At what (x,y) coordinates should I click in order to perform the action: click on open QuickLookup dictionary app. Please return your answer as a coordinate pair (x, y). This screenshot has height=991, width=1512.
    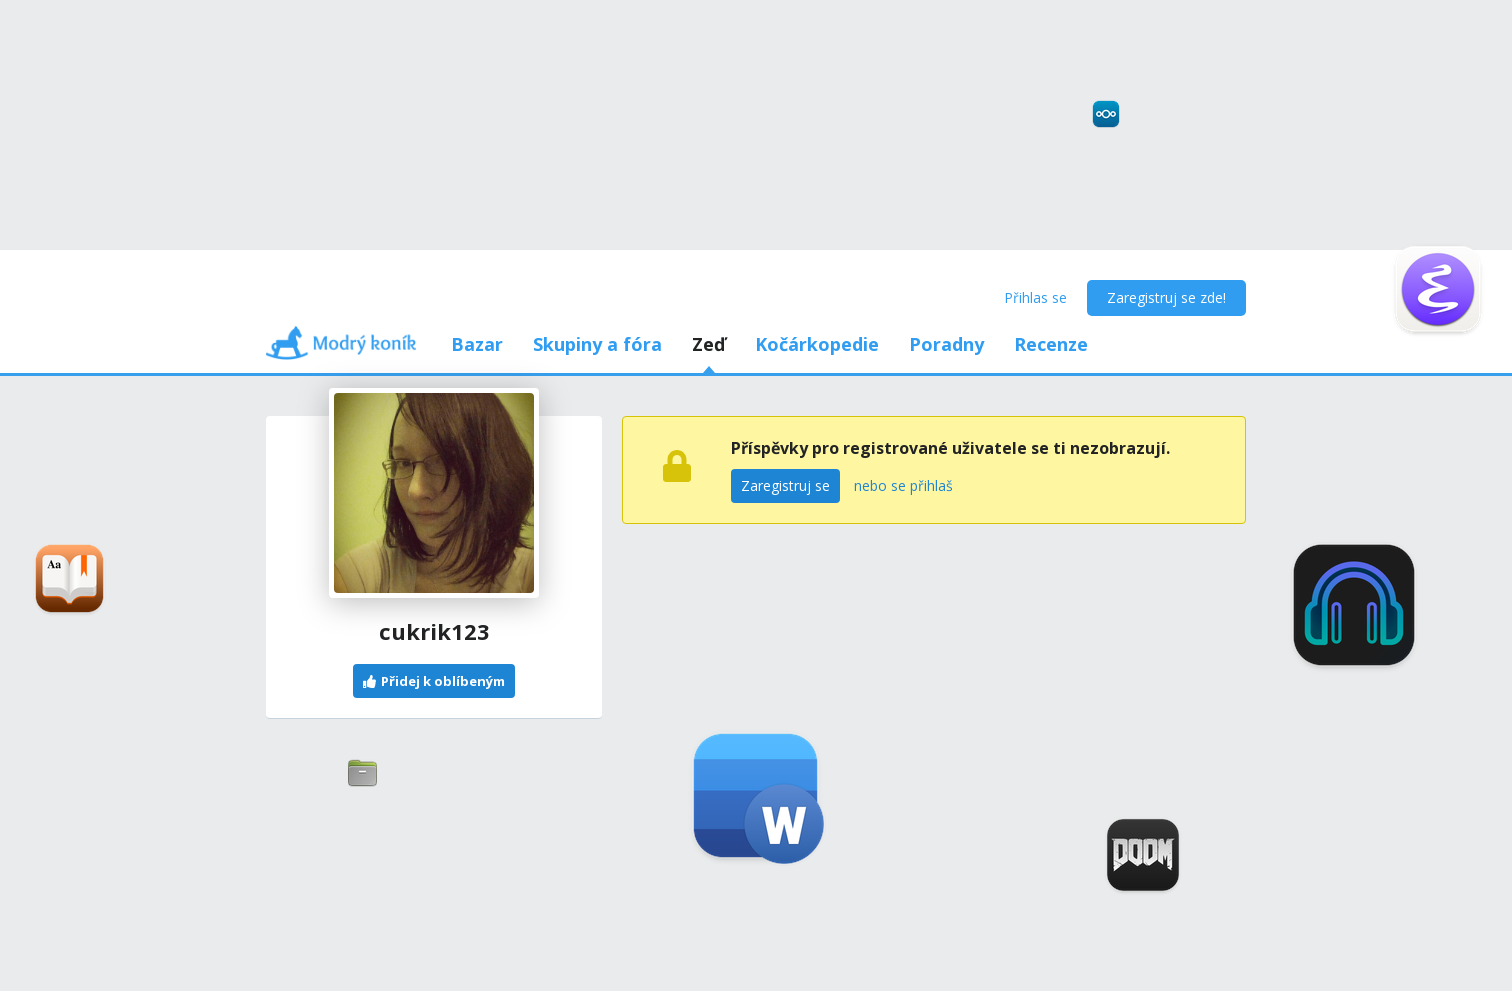
    Looking at the image, I should click on (69, 578).